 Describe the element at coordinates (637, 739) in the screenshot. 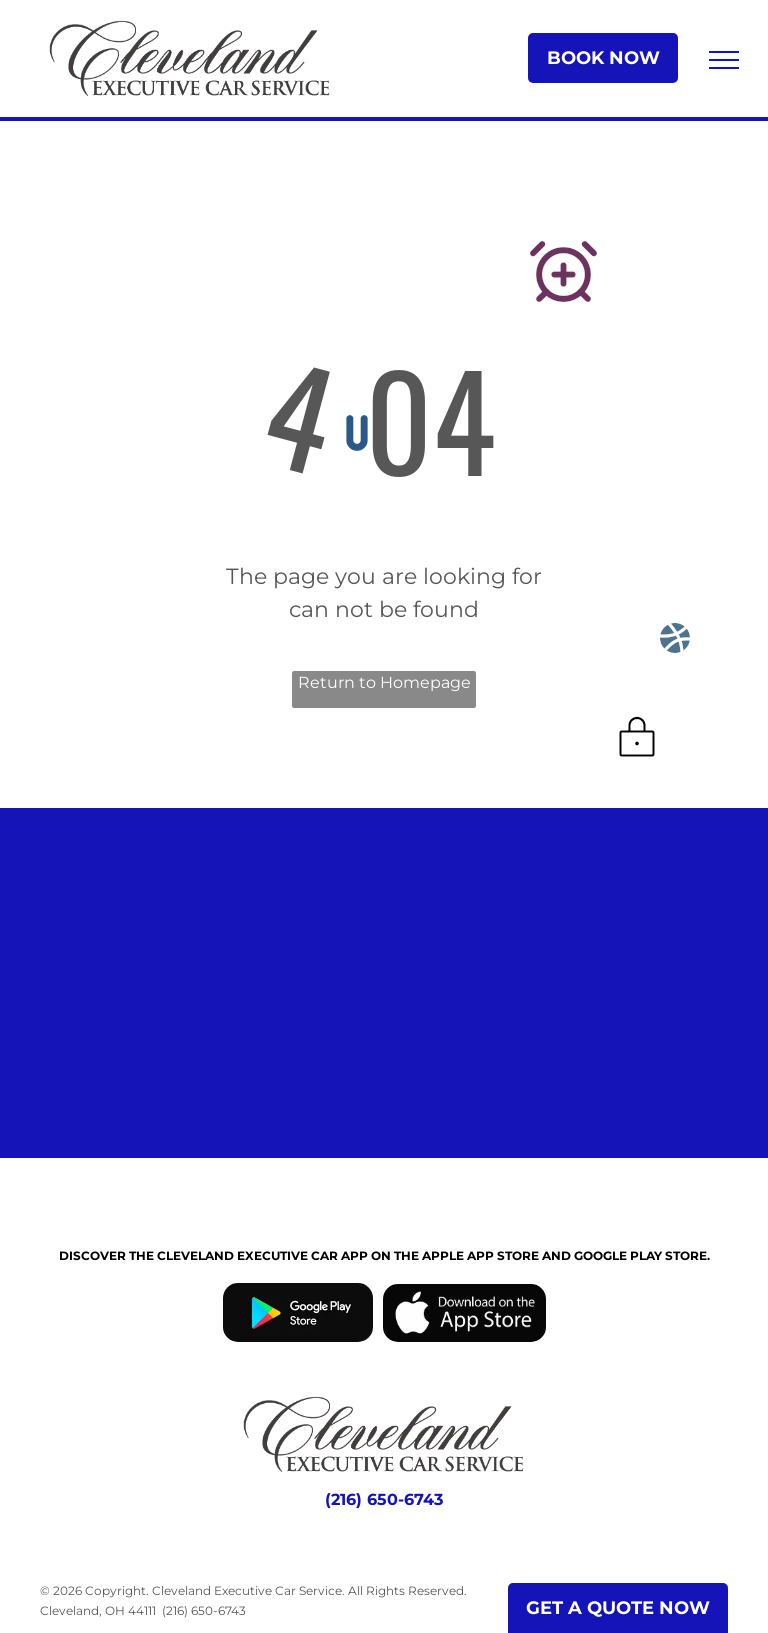

I see `indicates a locked or secured item` at that location.